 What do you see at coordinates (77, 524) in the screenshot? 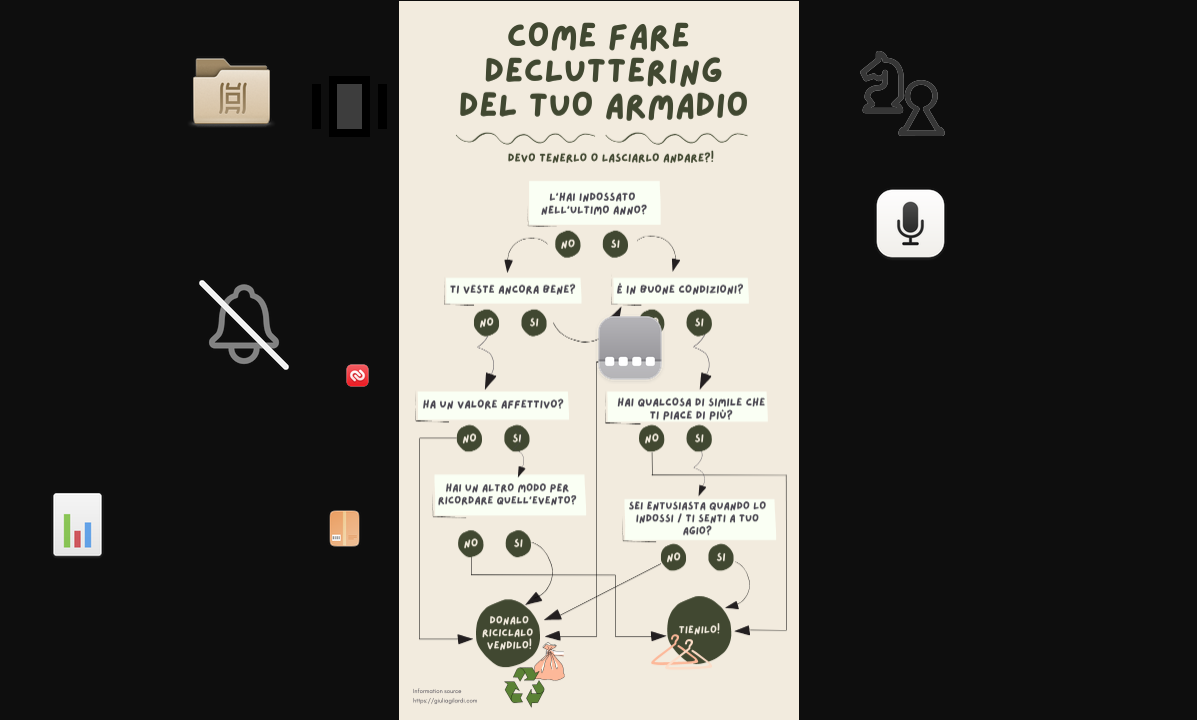
I see `open an opendocument chart template file` at bounding box center [77, 524].